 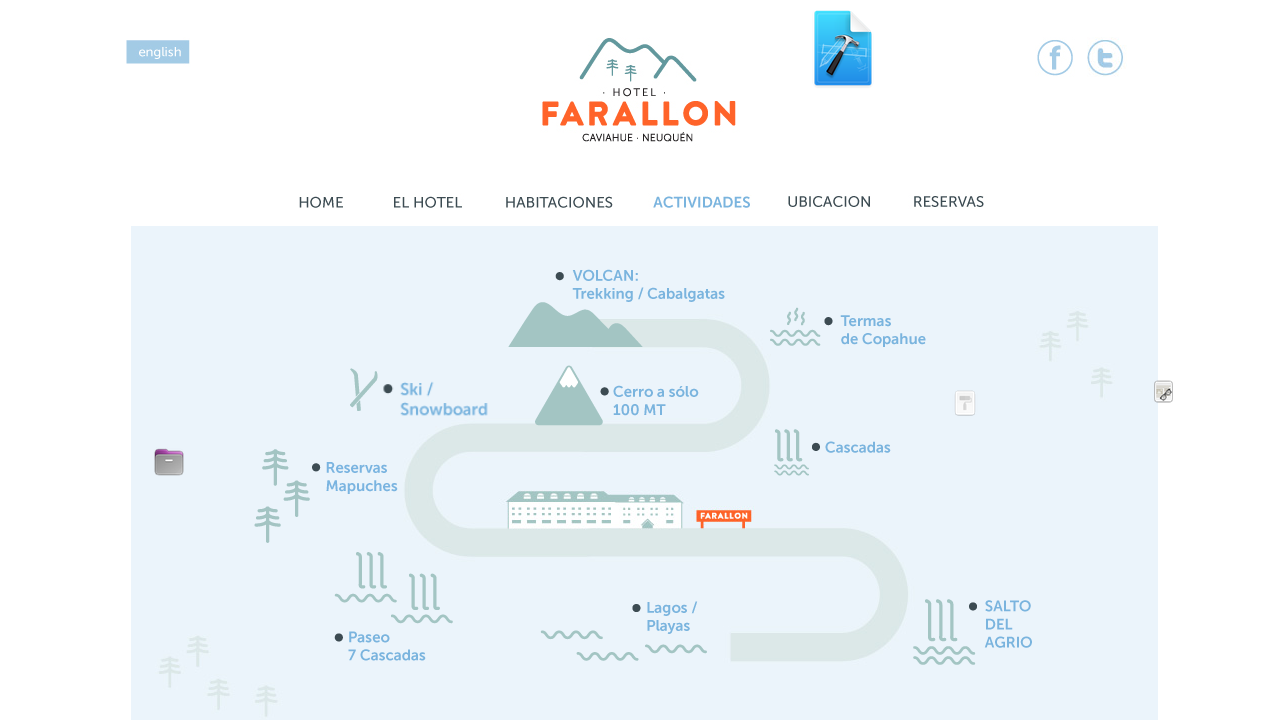 I want to click on makefile document for build automation, so click(x=843, y=48).